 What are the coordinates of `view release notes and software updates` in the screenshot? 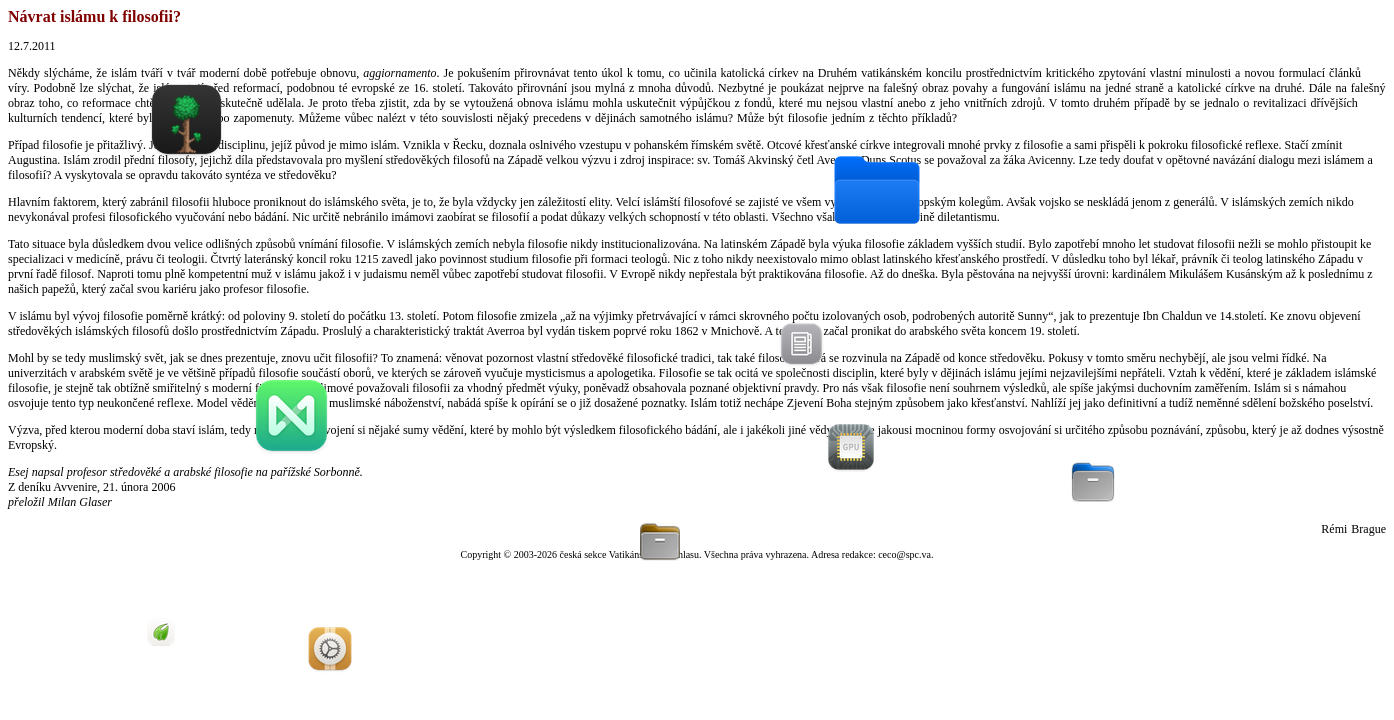 It's located at (801, 344).